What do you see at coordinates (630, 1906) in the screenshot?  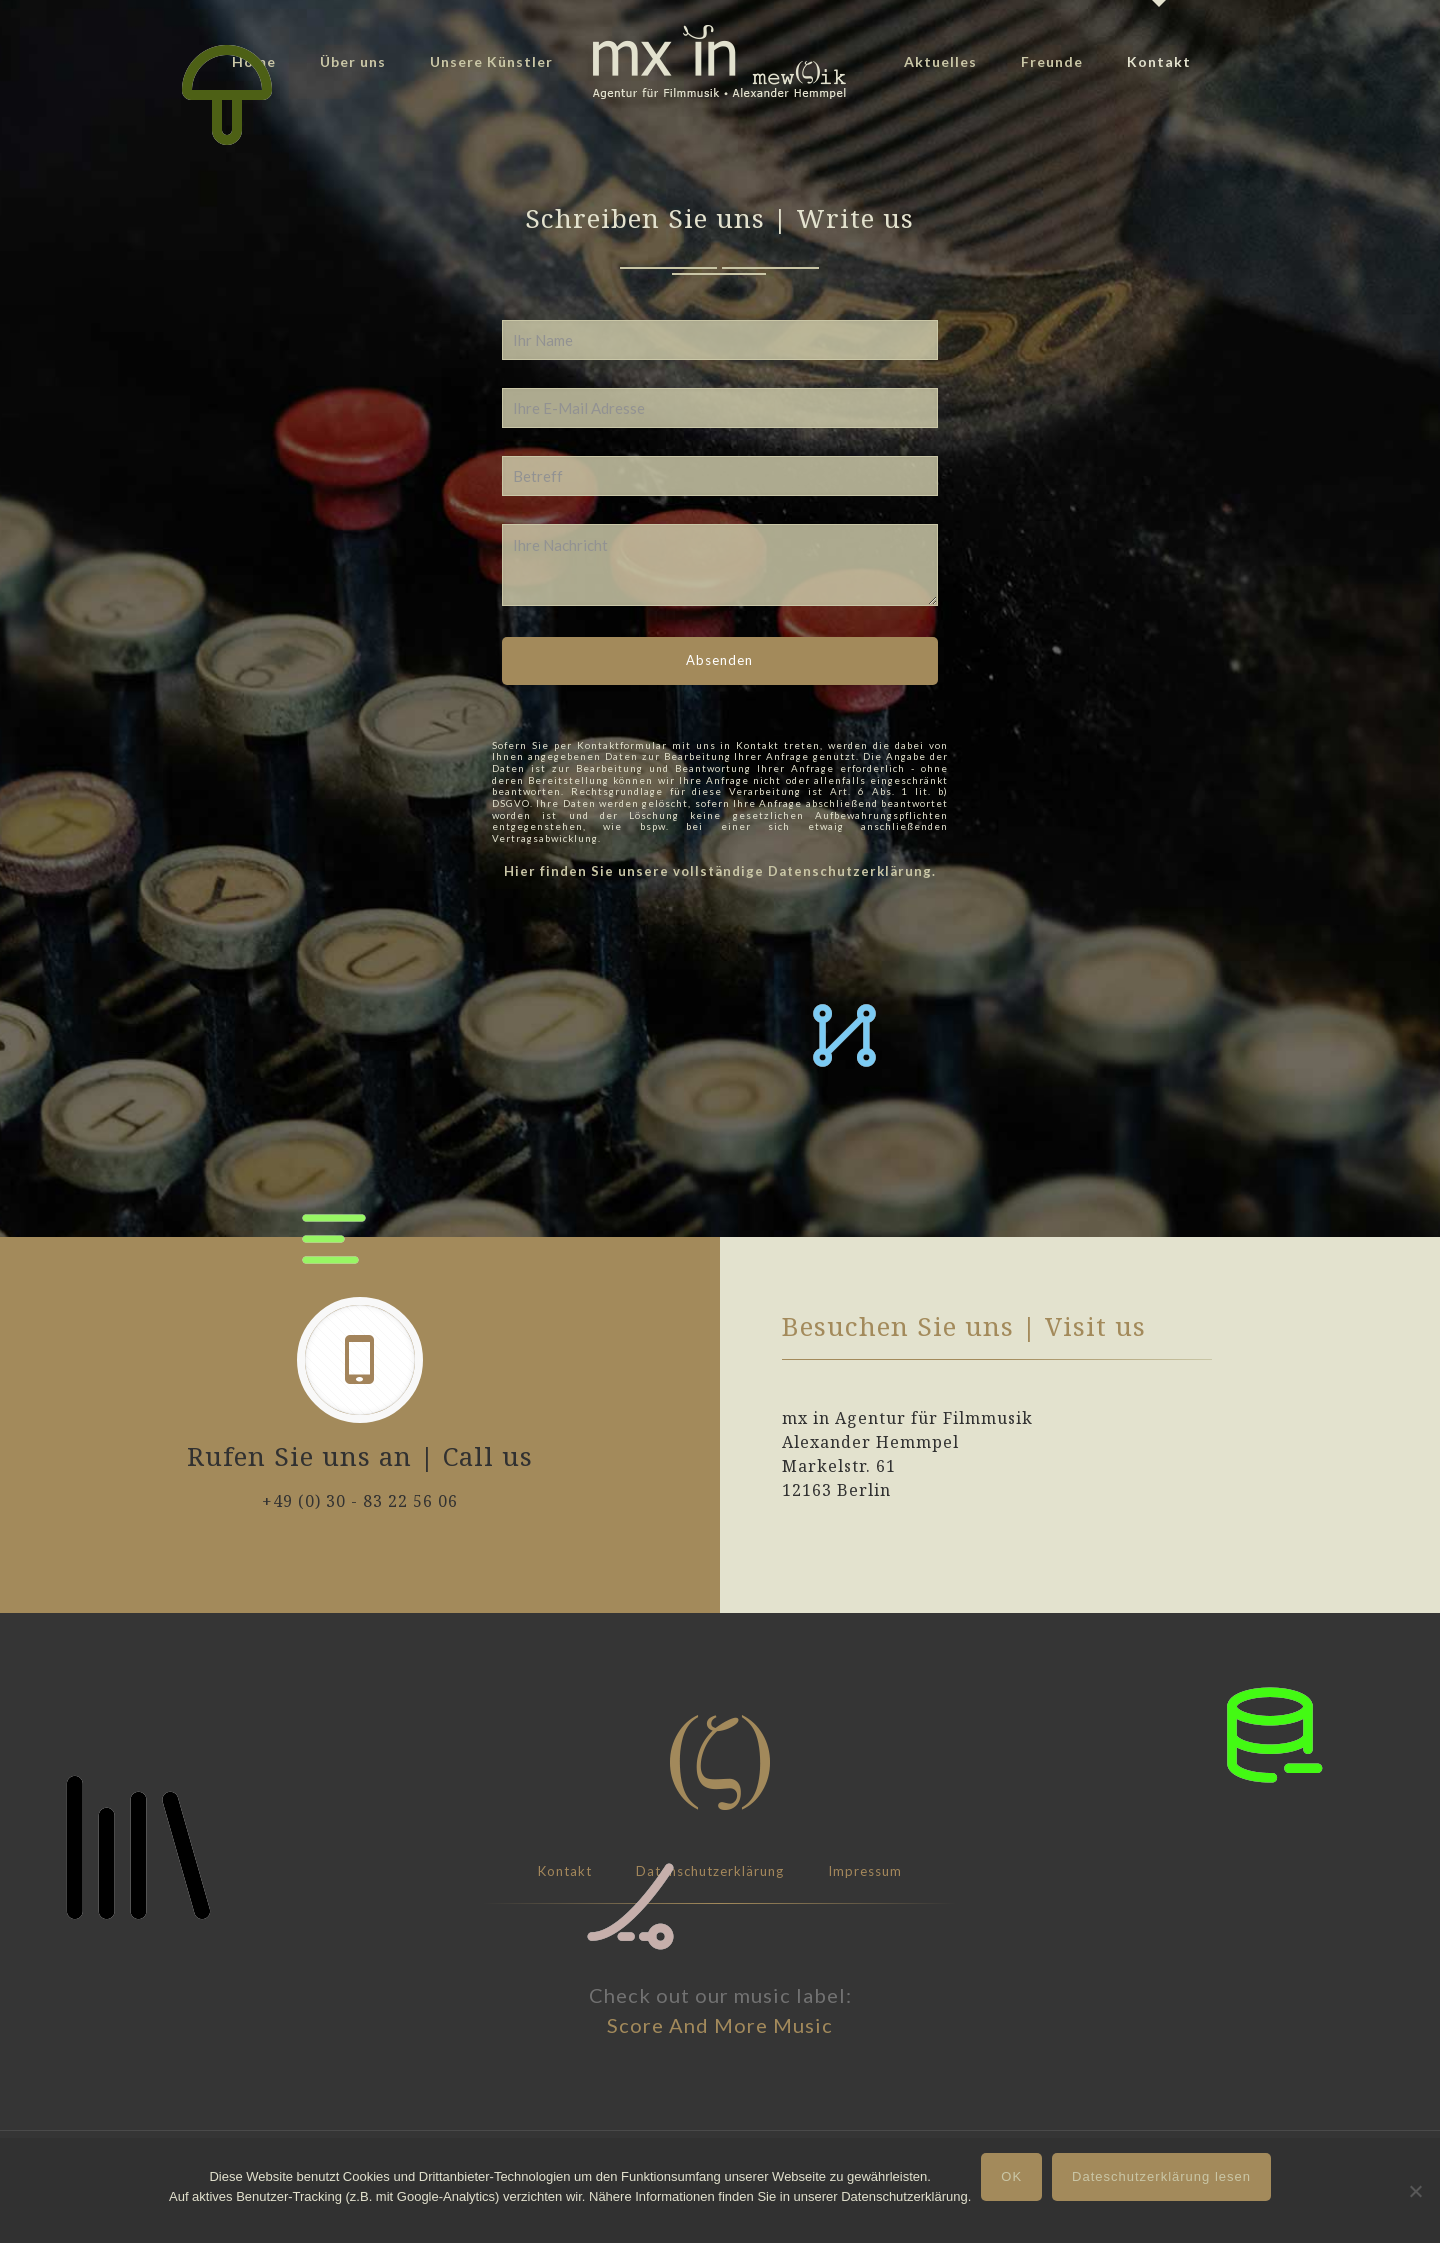 I see `adjust animation easing curve` at bounding box center [630, 1906].